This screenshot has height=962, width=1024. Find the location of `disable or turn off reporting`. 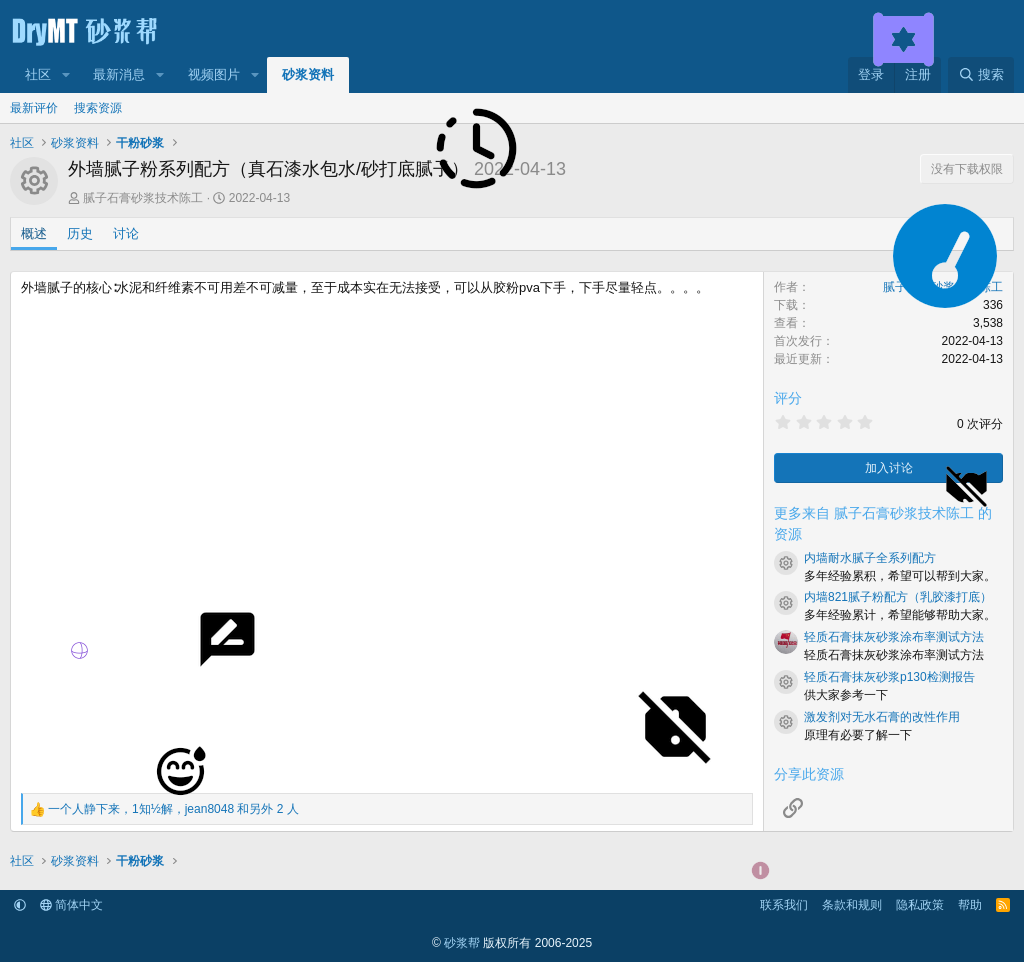

disable or turn off reporting is located at coordinates (675, 726).